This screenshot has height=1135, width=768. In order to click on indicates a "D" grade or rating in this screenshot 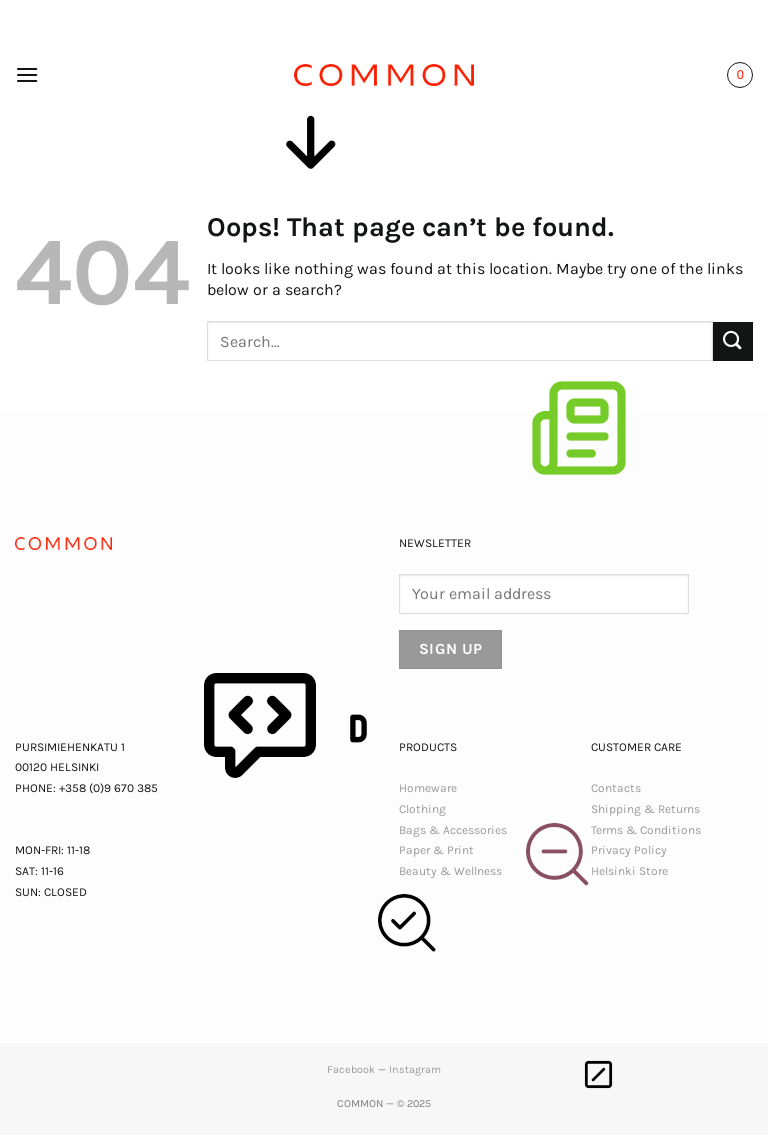, I will do `click(358, 728)`.